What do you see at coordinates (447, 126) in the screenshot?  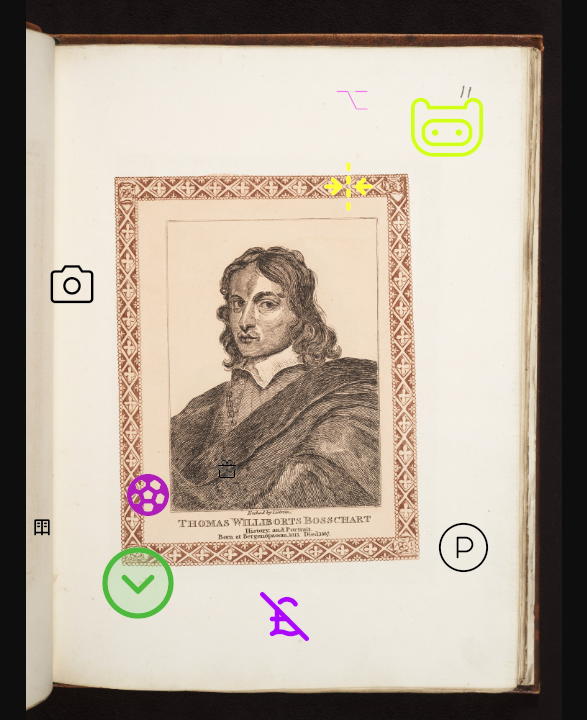 I see `finn the human character icon from adventure time` at bounding box center [447, 126].